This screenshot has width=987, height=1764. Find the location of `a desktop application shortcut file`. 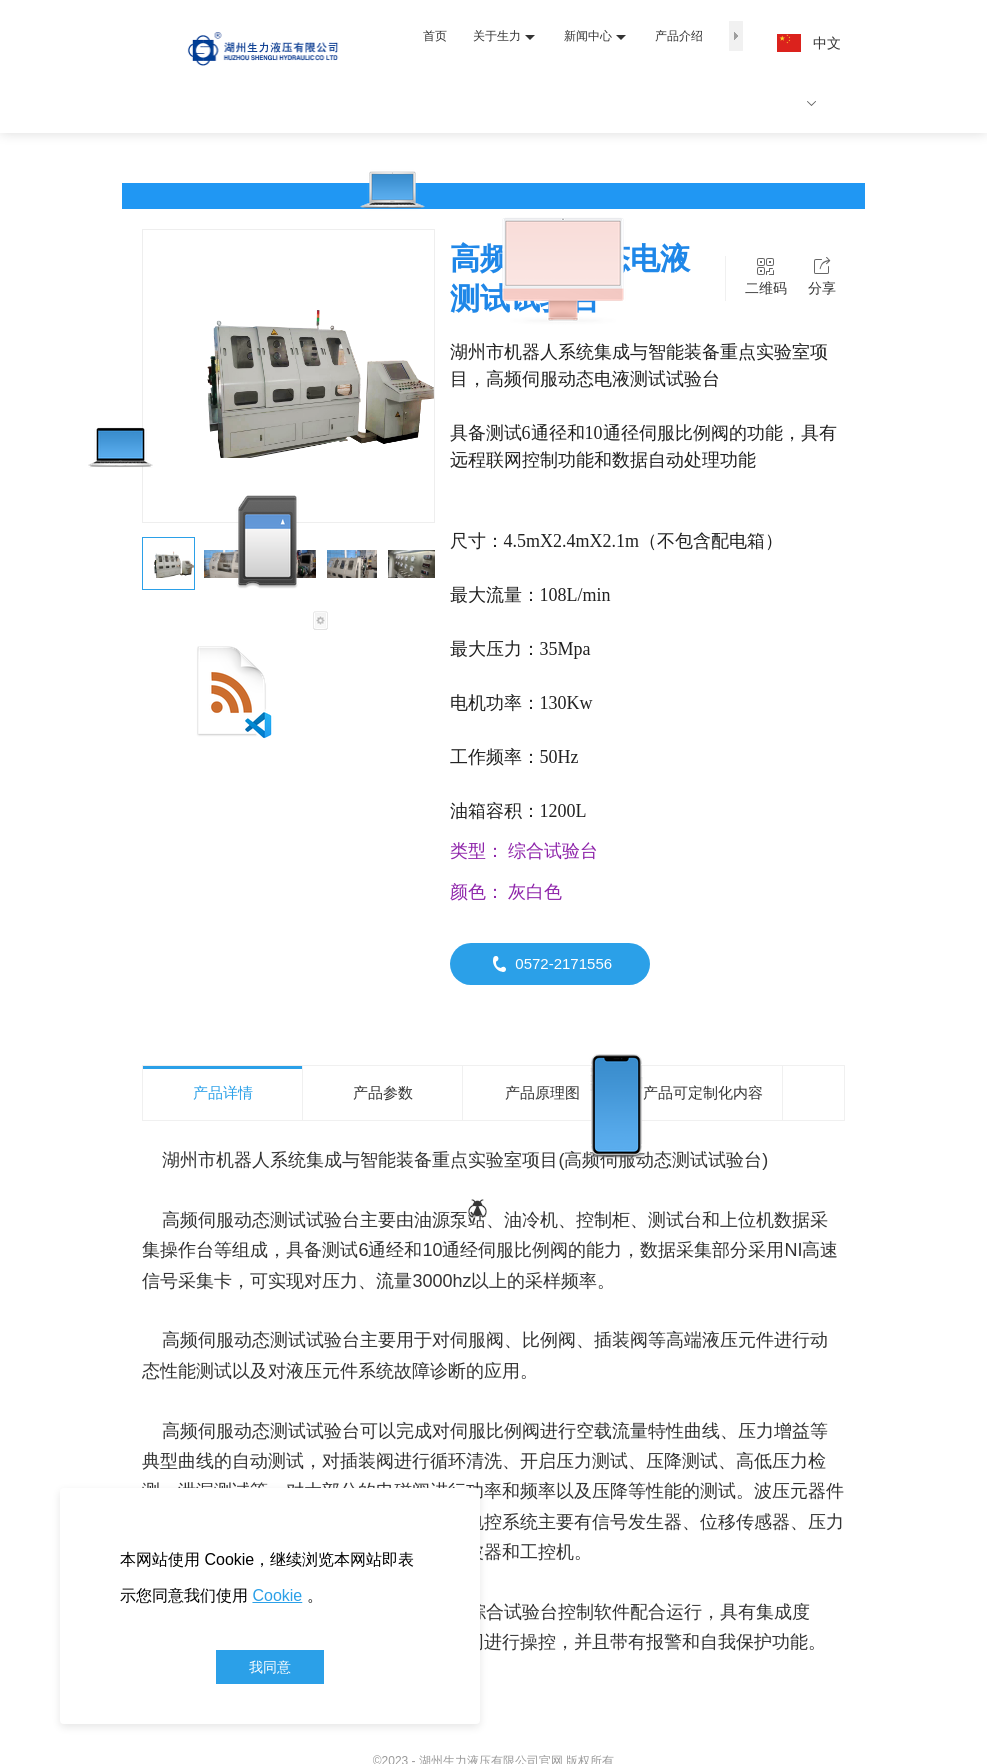

a desktop application shortcut file is located at coordinates (320, 620).